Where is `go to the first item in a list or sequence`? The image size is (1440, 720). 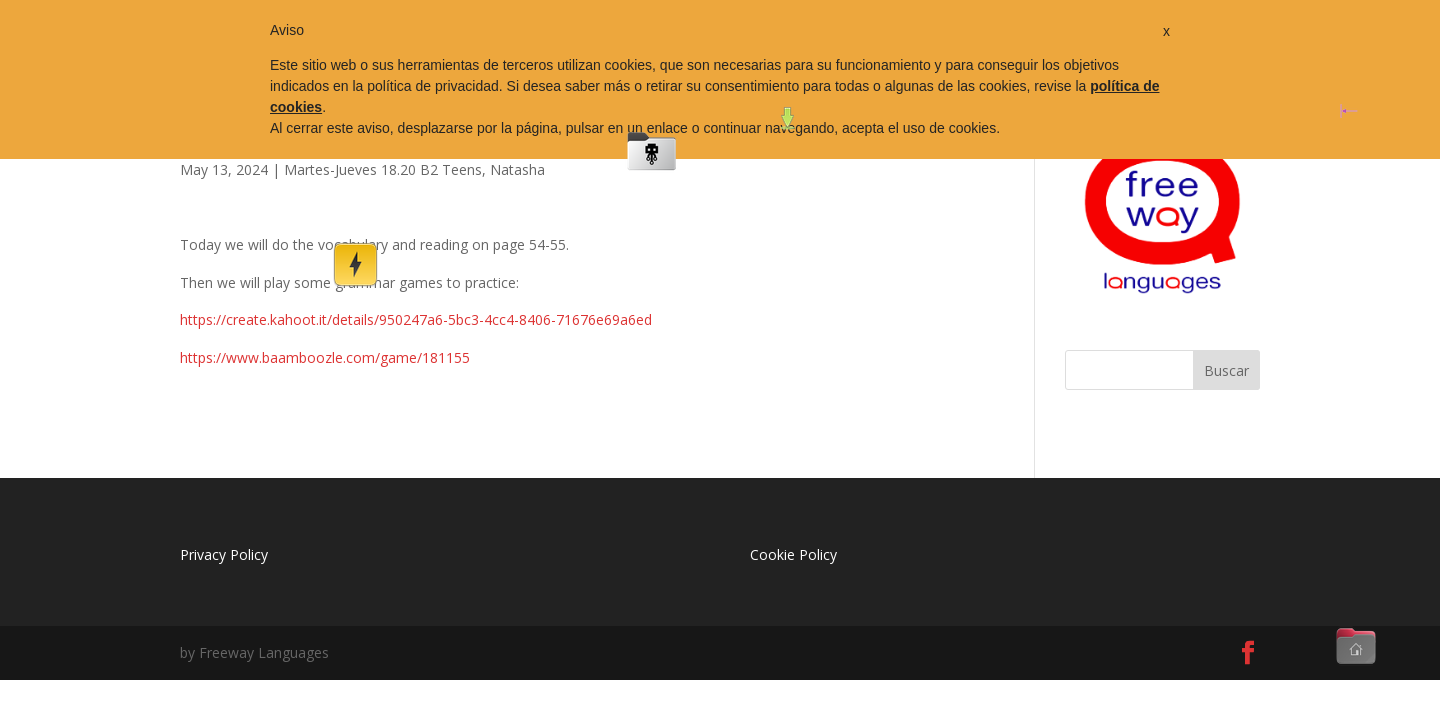 go to the first item in a list or sequence is located at coordinates (1349, 111).